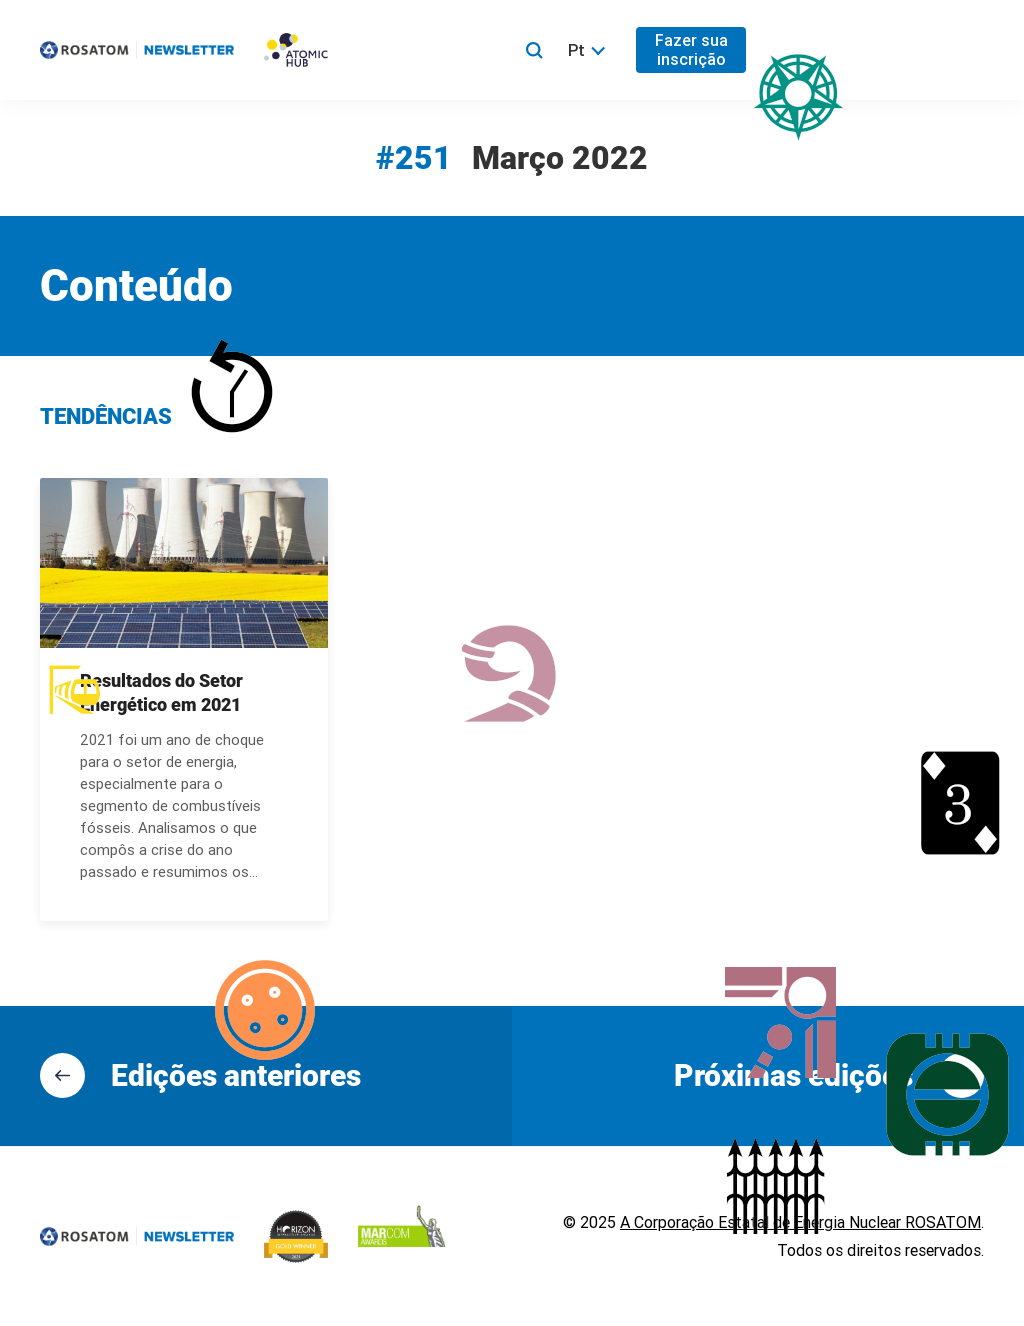 The image size is (1024, 1326). What do you see at coordinates (232, 392) in the screenshot?
I see `undo or revert to a previous state` at bounding box center [232, 392].